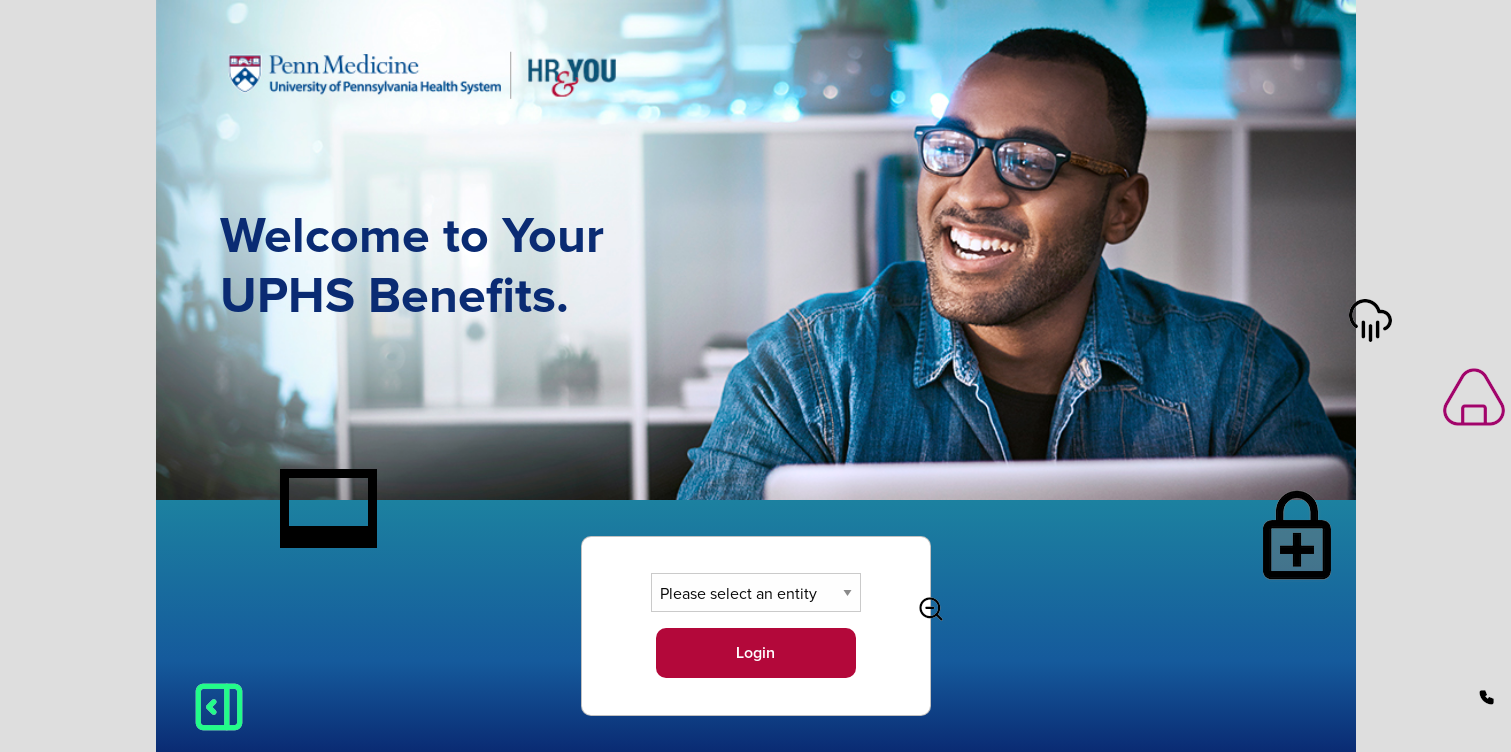 The width and height of the screenshot is (1511, 752). Describe the element at coordinates (328, 508) in the screenshot. I see `video player with caption or subtitle bar` at that location.